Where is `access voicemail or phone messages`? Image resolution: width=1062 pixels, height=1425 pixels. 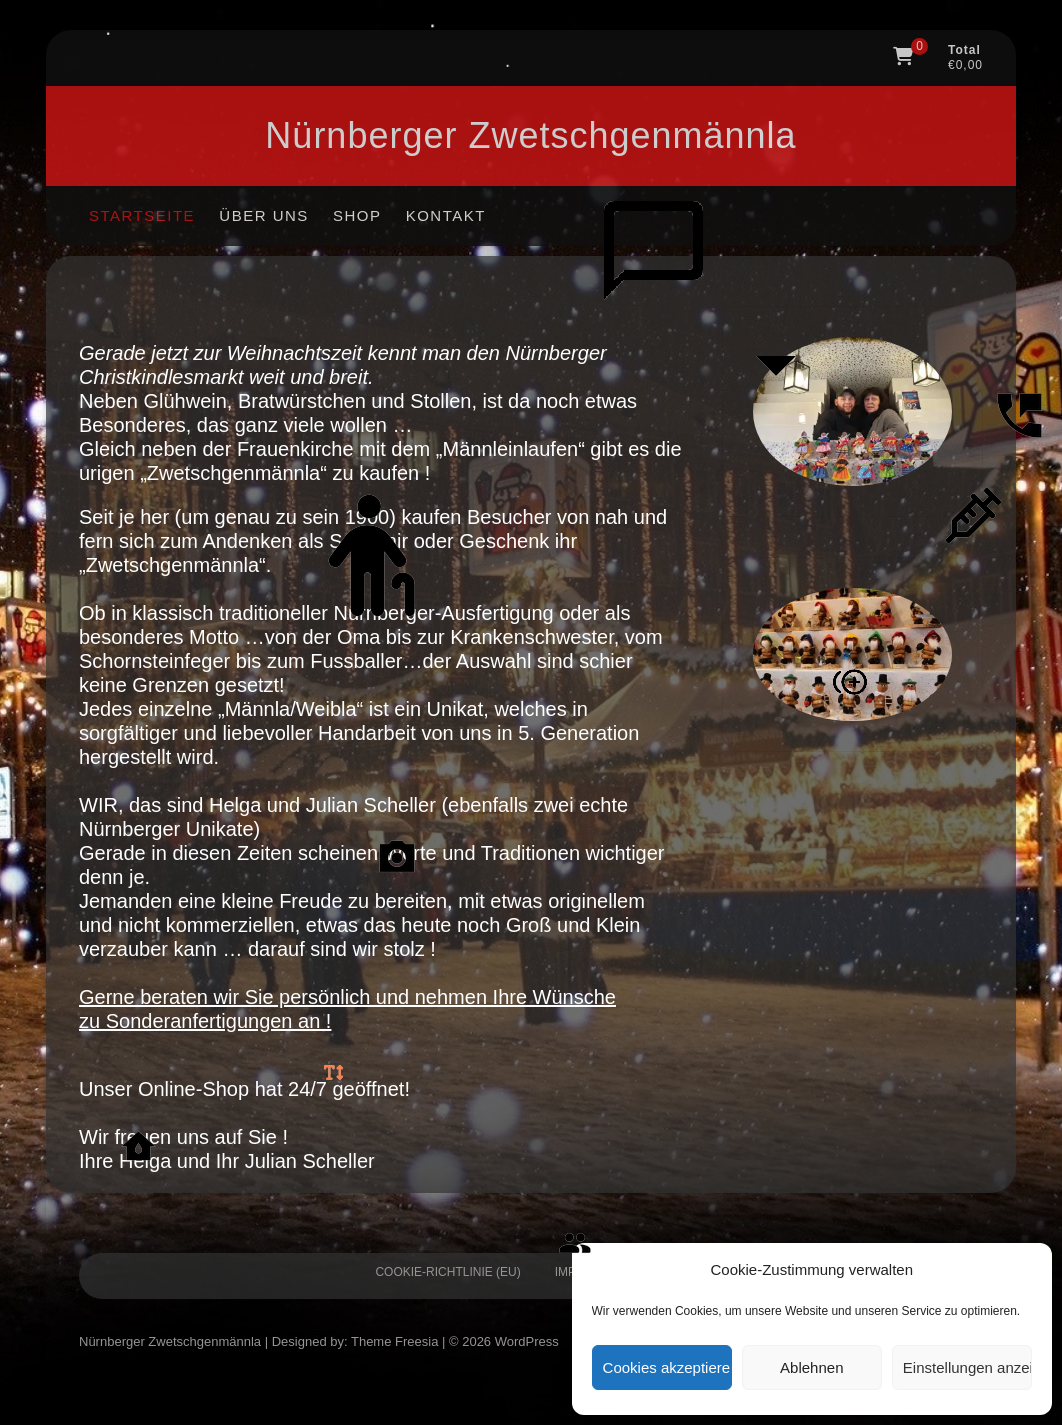 access voicemail or phone messages is located at coordinates (1019, 415).